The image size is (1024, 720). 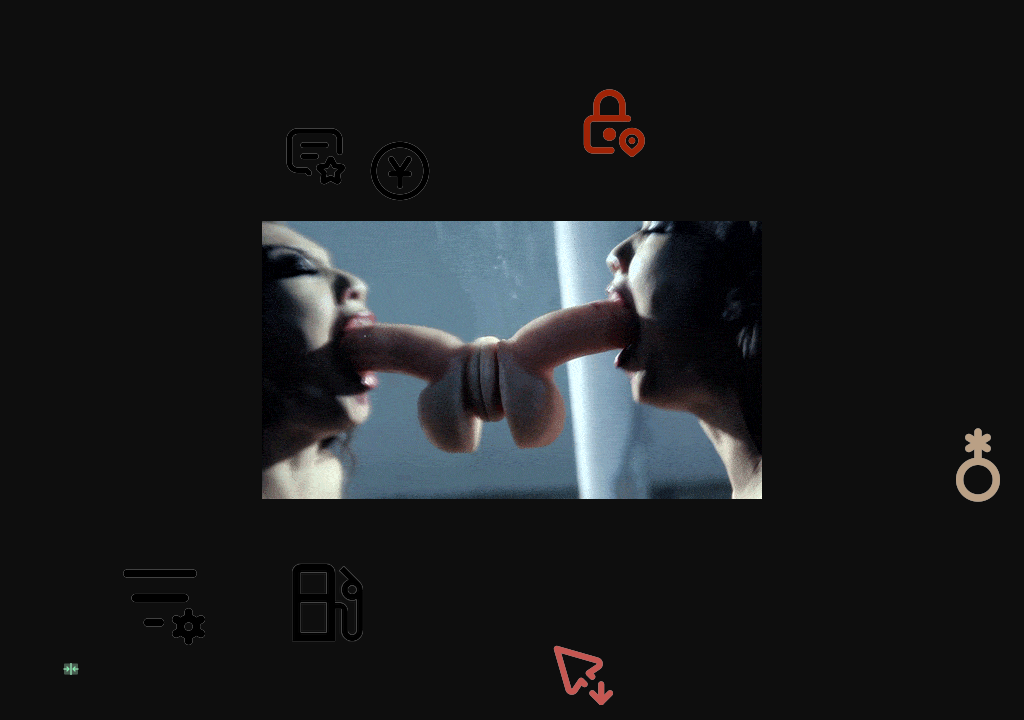 What do you see at coordinates (400, 171) in the screenshot?
I see `make a payment in chinese yuan` at bounding box center [400, 171].